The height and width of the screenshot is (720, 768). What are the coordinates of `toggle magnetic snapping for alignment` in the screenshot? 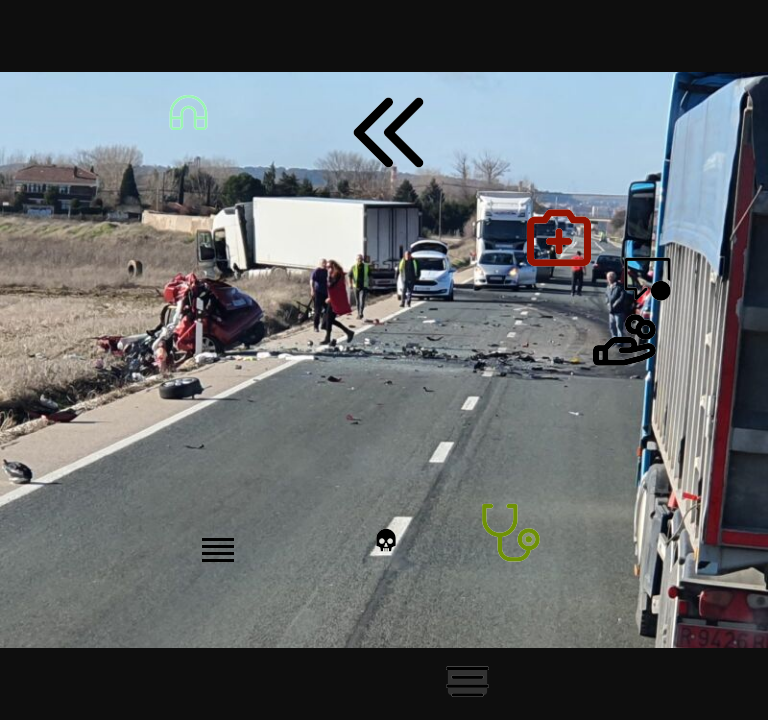 It's located at (188, 112).